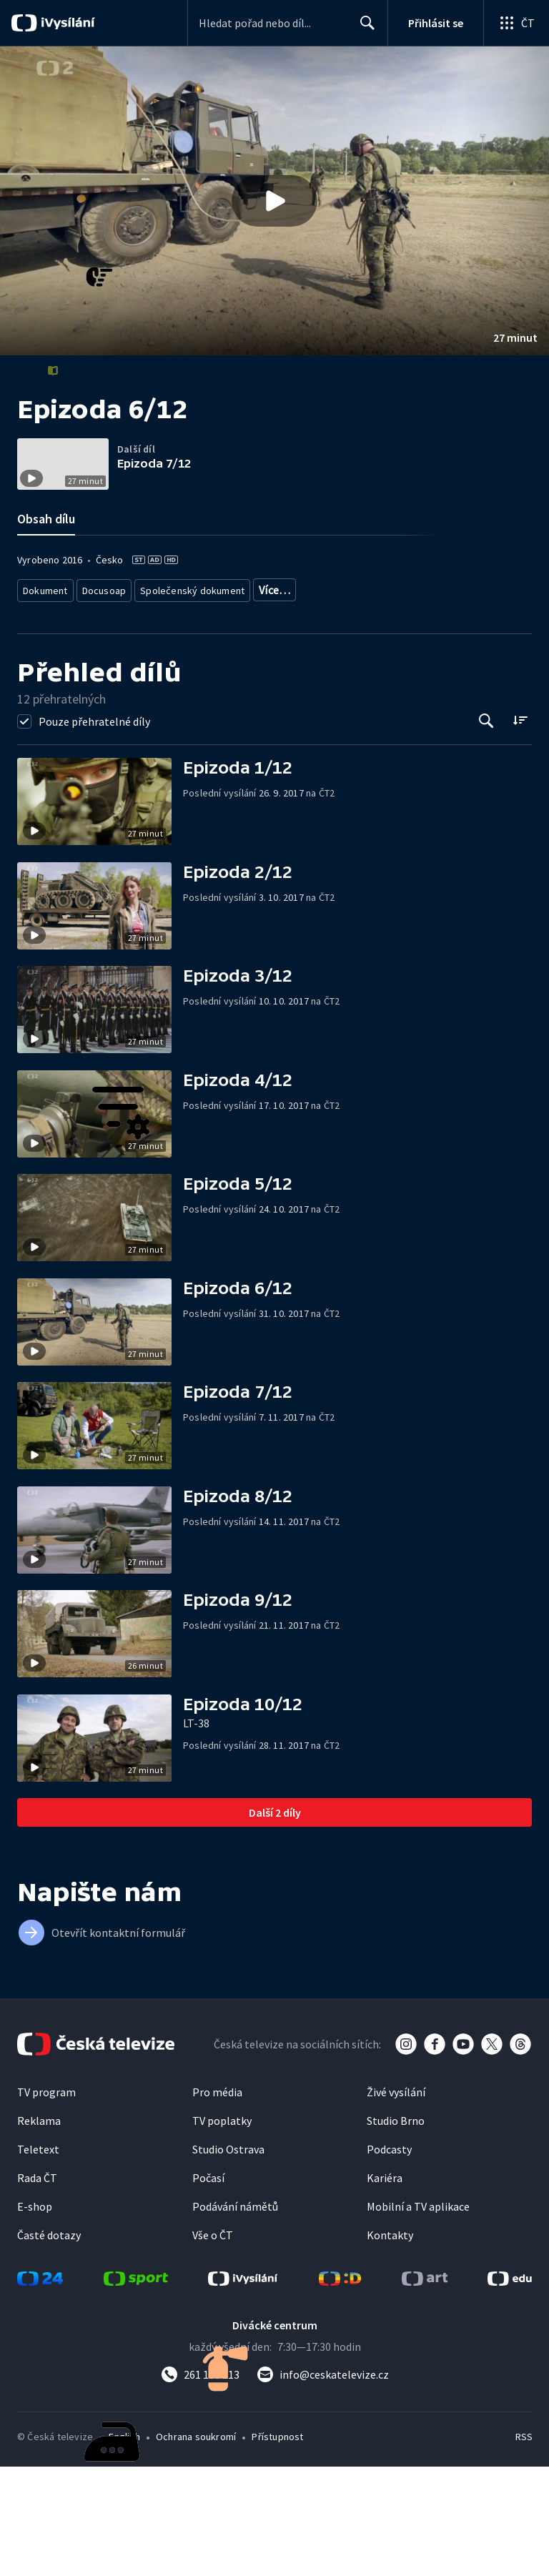 Image resolution: width=549 pixels, height=2576 pixels. What do you see at coordinates (53, 370) in the screenshot?
I see `open reading mode or e-reader` at bounding box center [53, 370].